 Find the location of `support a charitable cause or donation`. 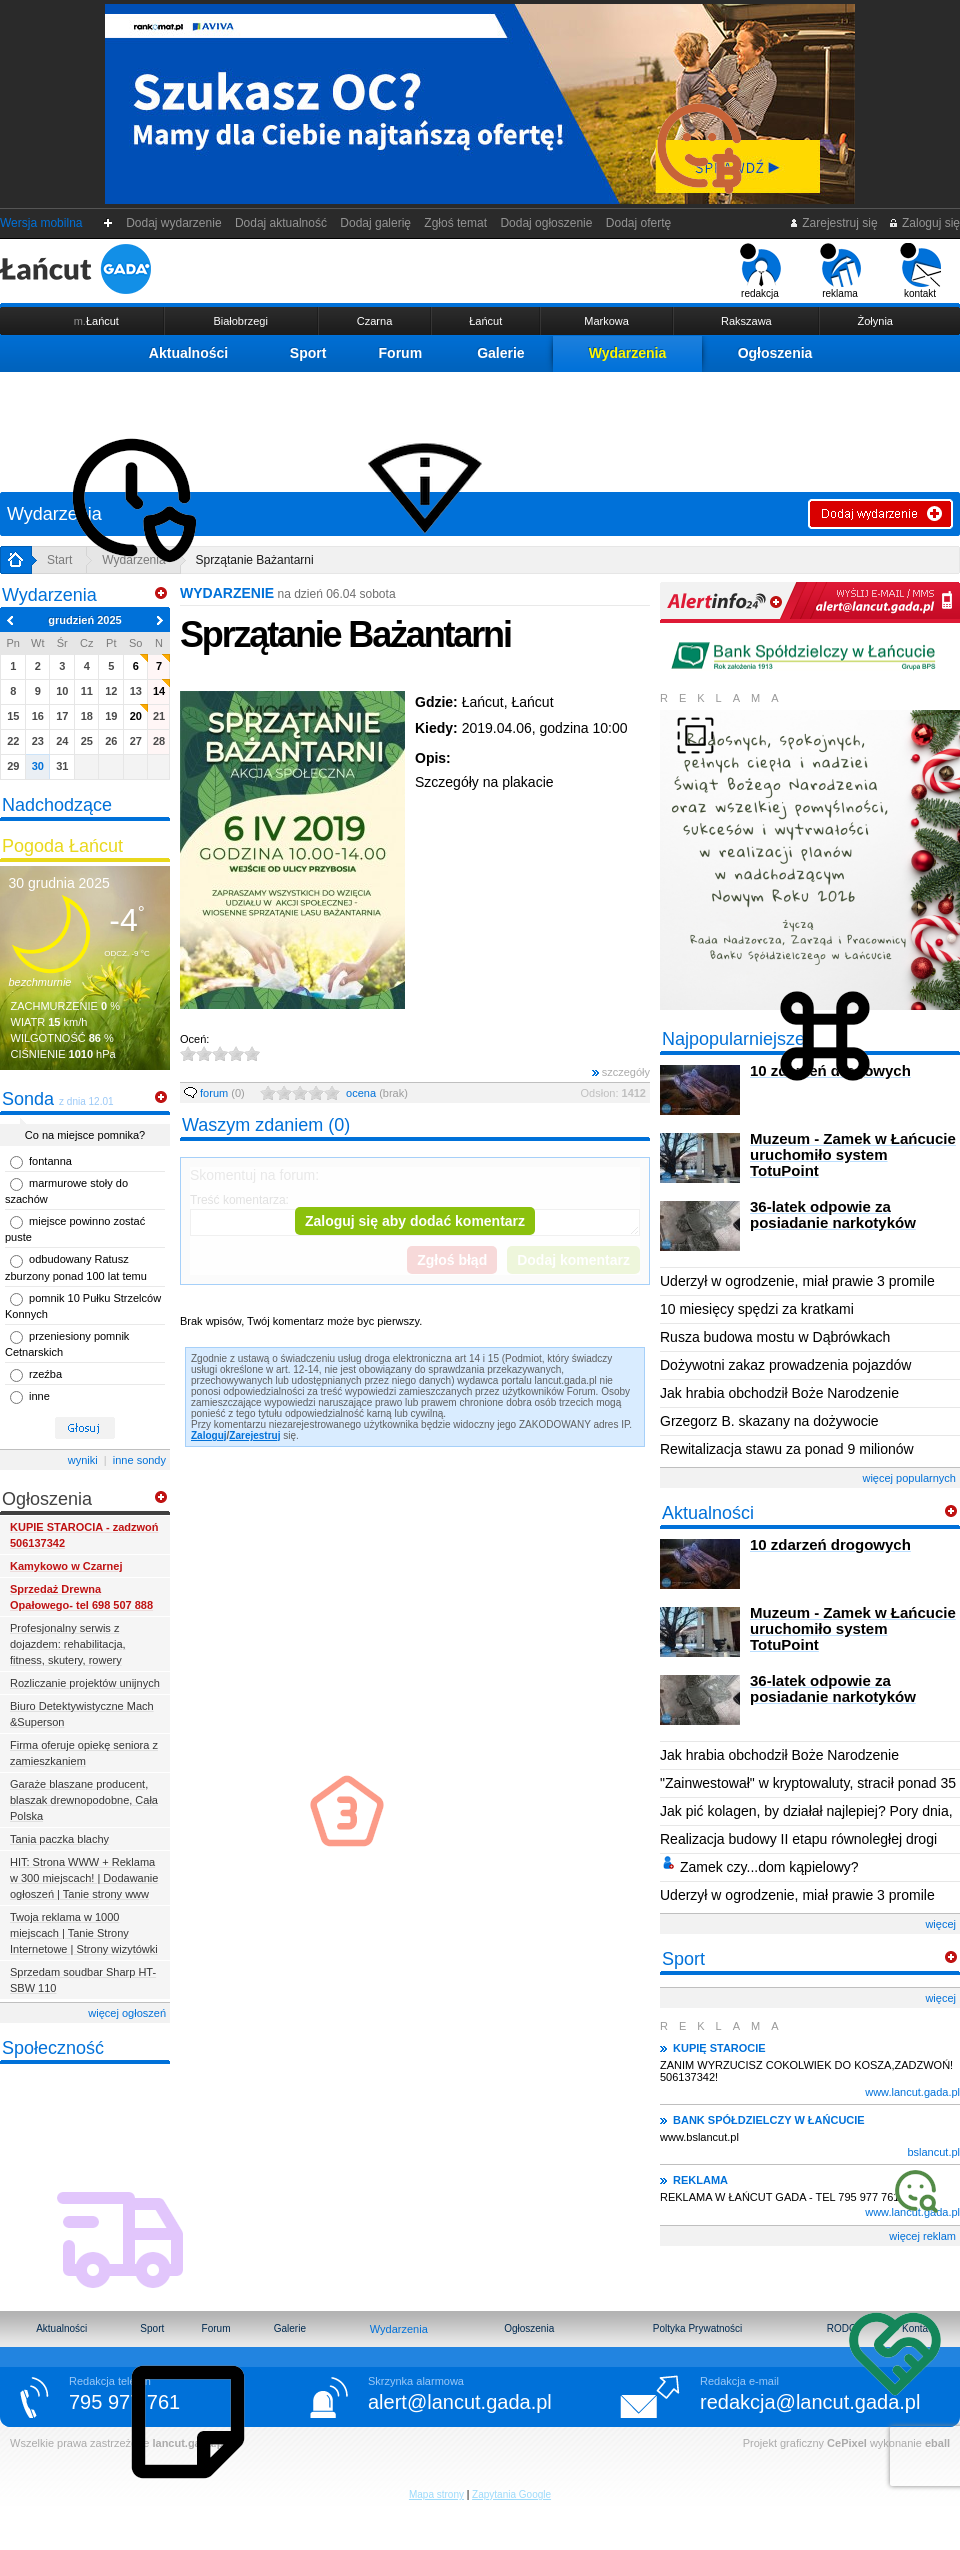

support a charitable cause or donation is located at coordinates (895, 2354).